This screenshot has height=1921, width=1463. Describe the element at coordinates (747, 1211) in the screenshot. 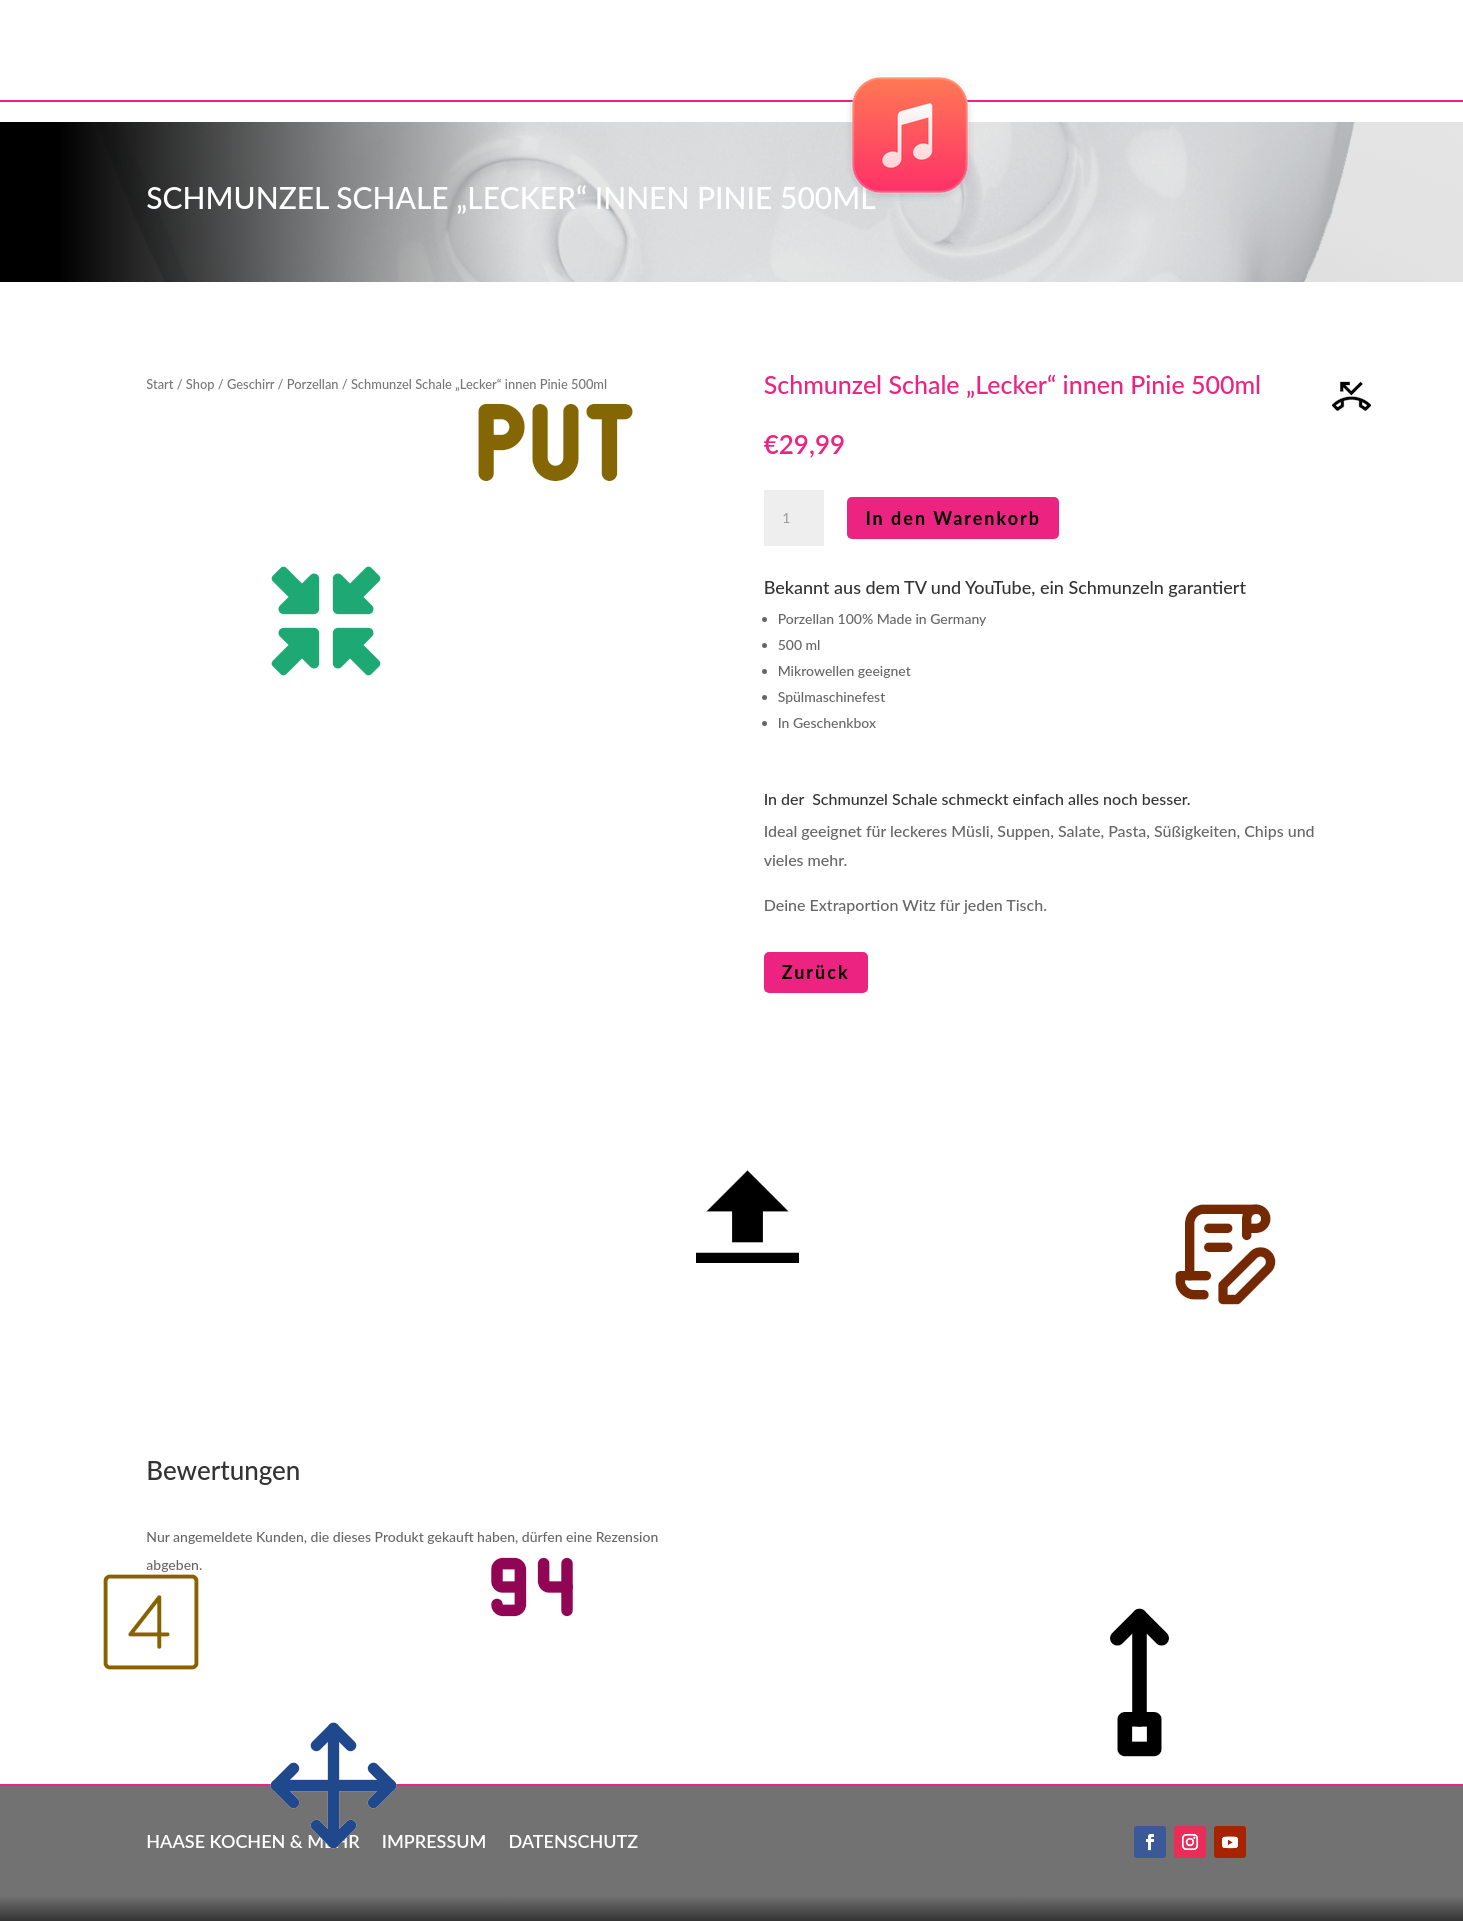

I see `upload a file or document` at that location.